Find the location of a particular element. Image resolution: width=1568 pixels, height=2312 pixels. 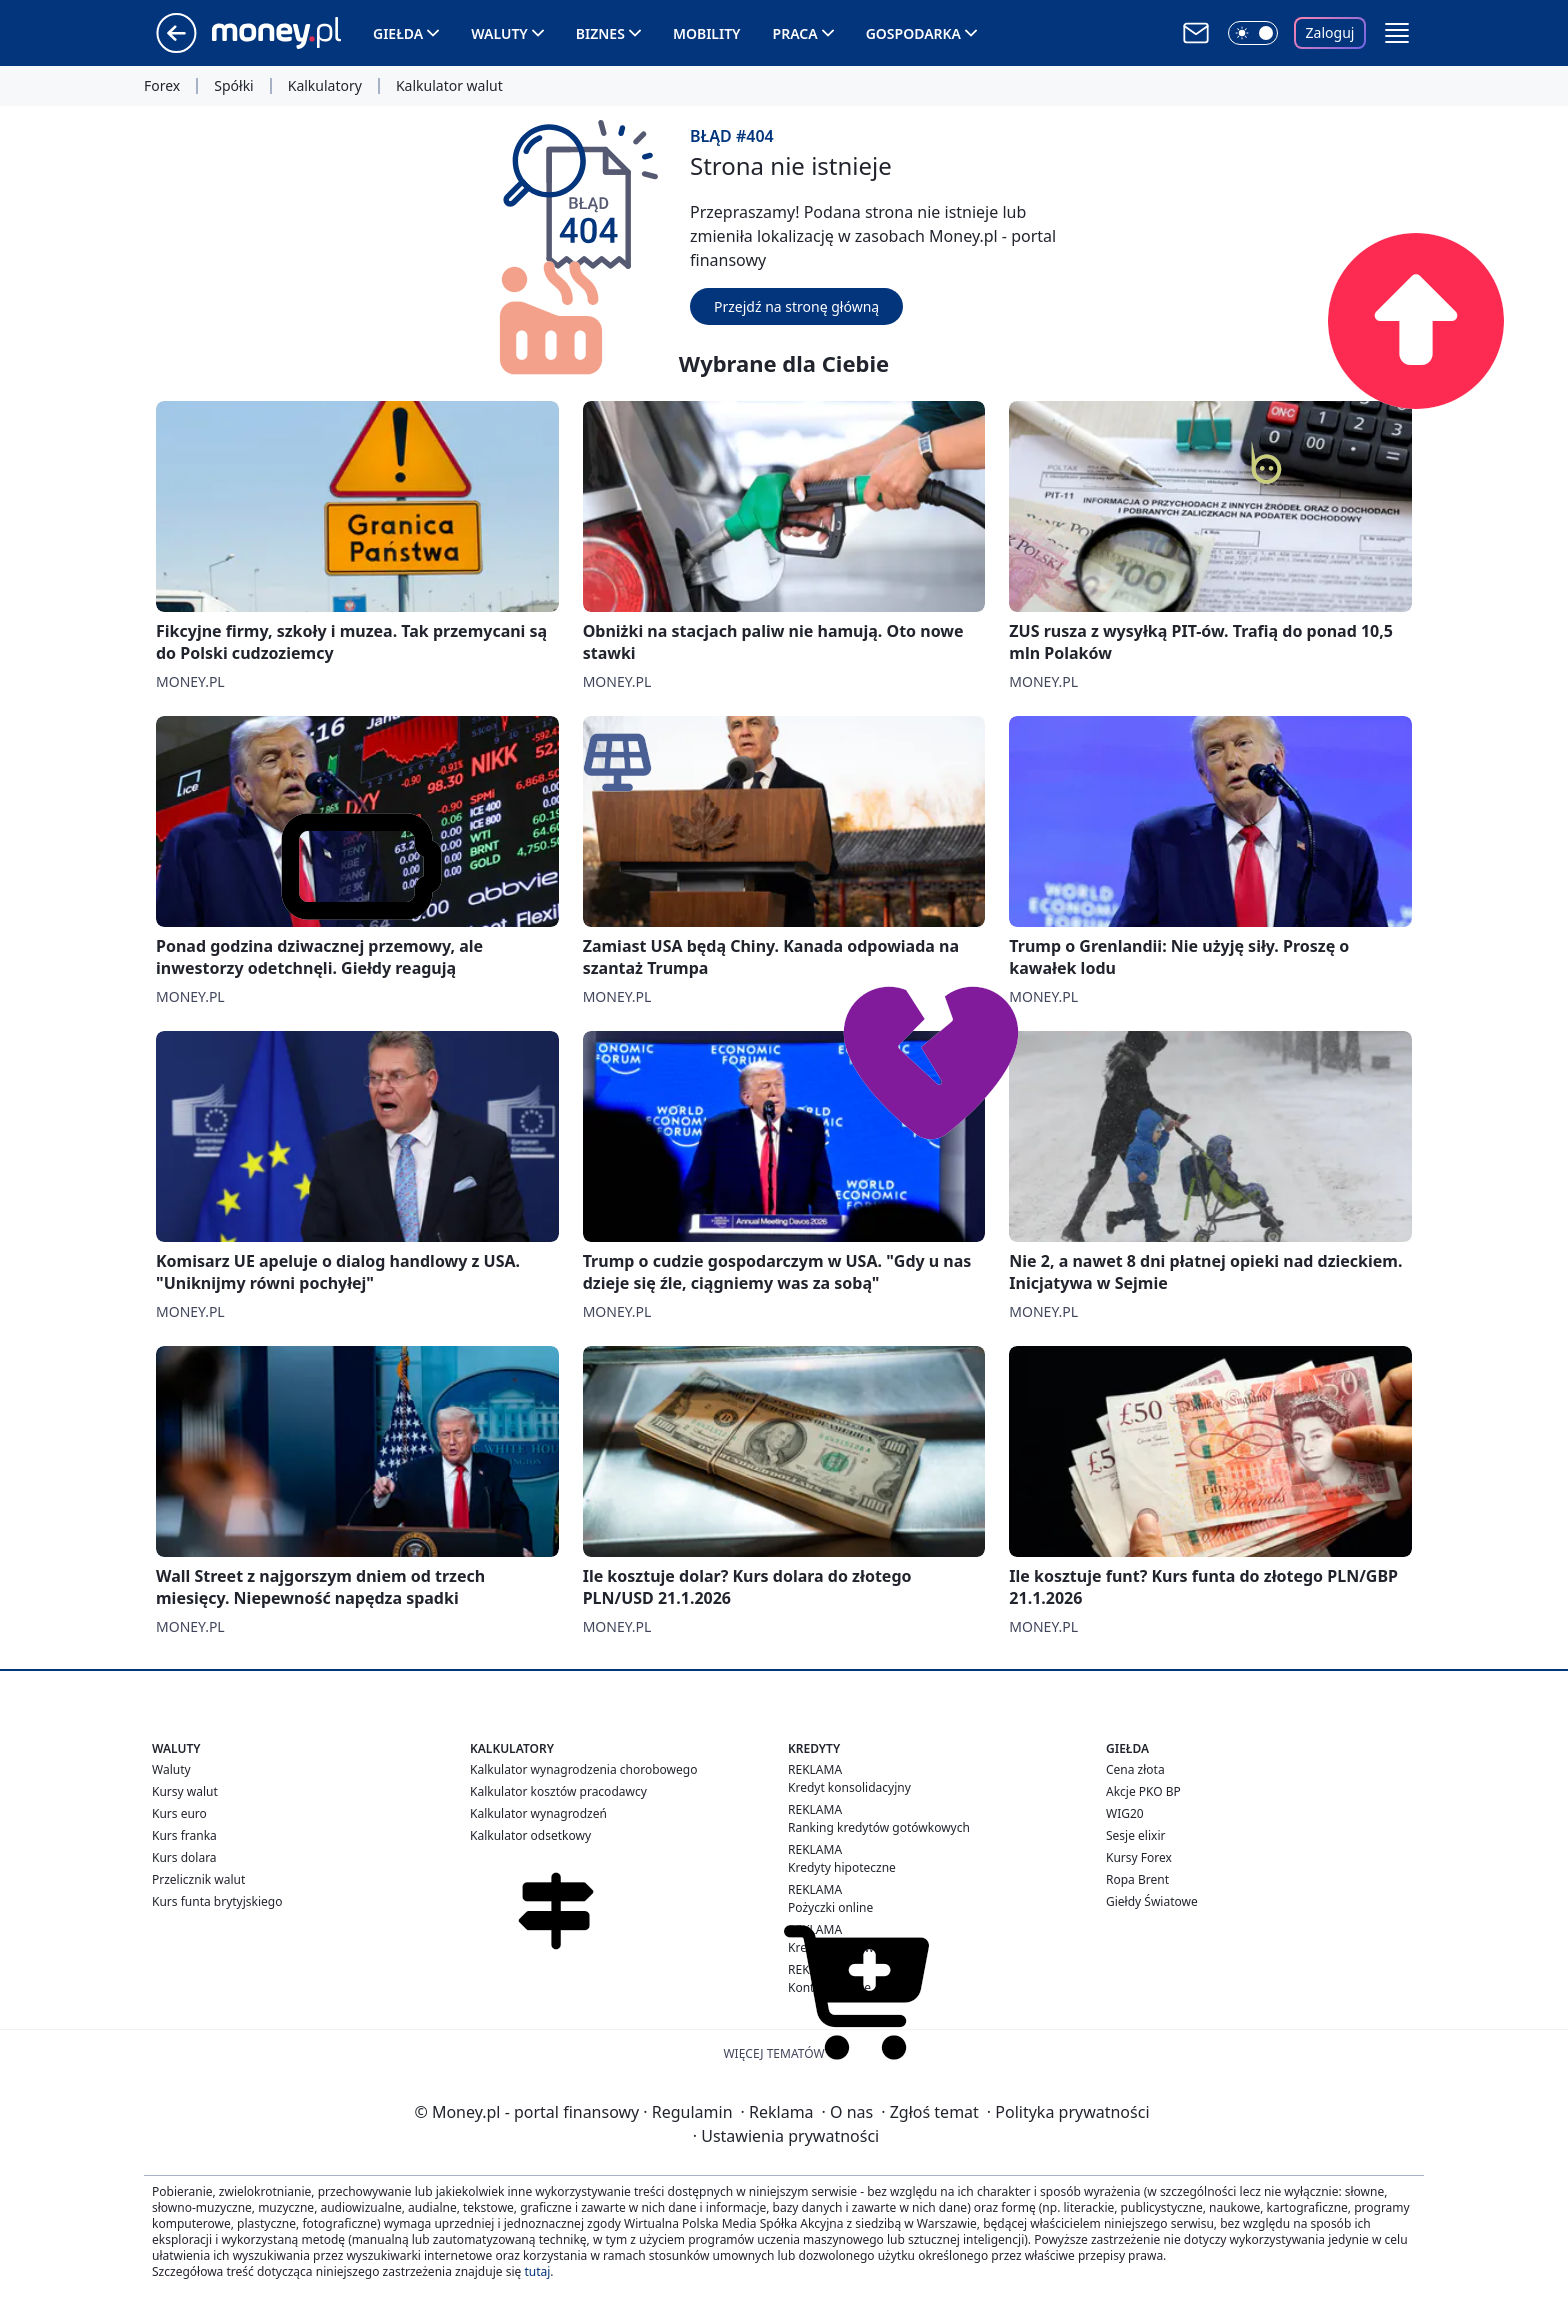

indicates current battery level is located at coordinates (361, 866).